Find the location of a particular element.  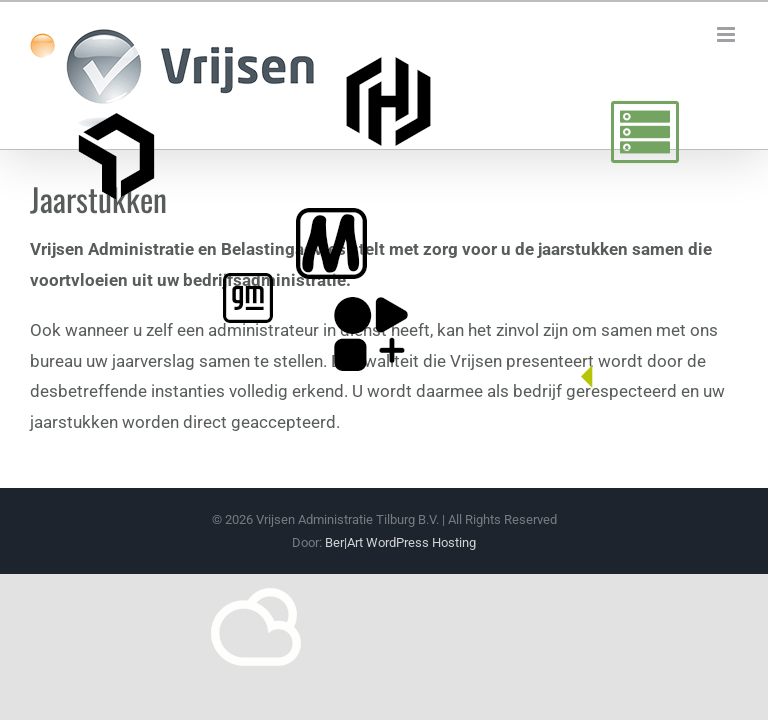

general motors company logo is located at coordinates (248, 298).